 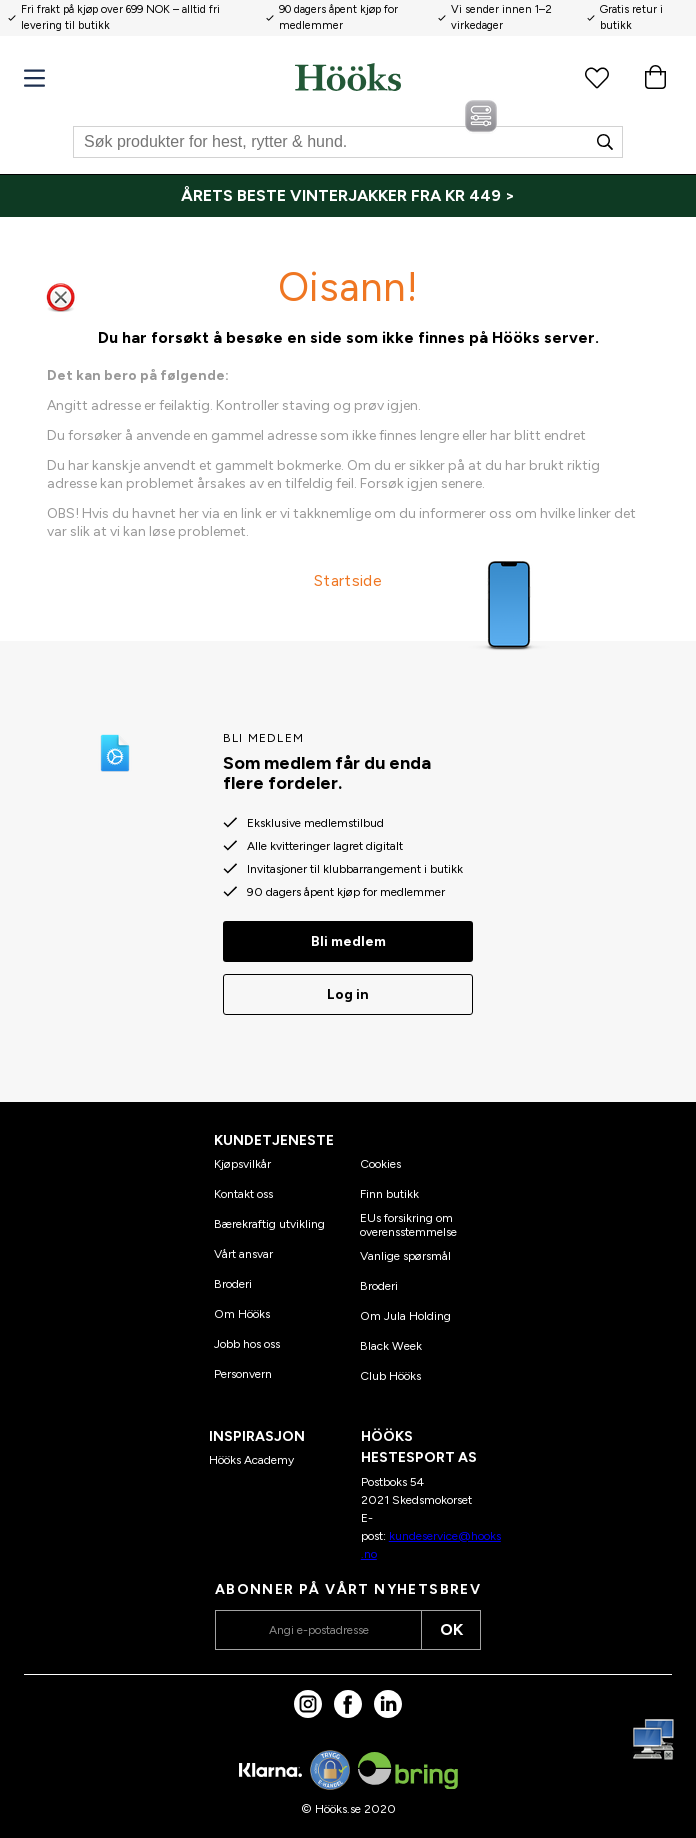 I want to click on iPhone 13 Pro device connected, so click(x=509, y=606).